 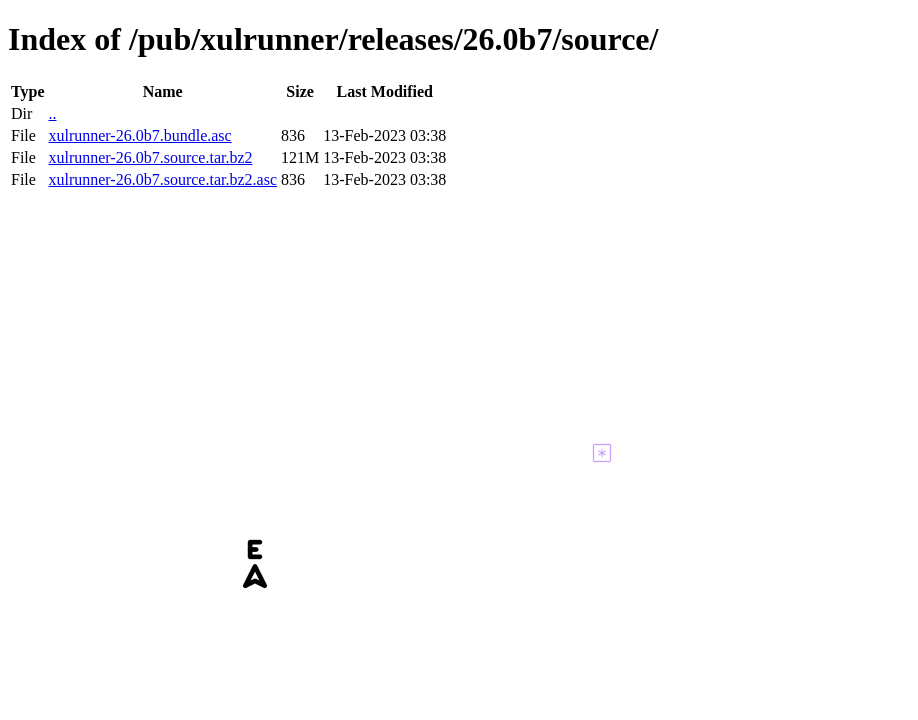 I want to click on navigate east direction, so click(x=255, y=564).